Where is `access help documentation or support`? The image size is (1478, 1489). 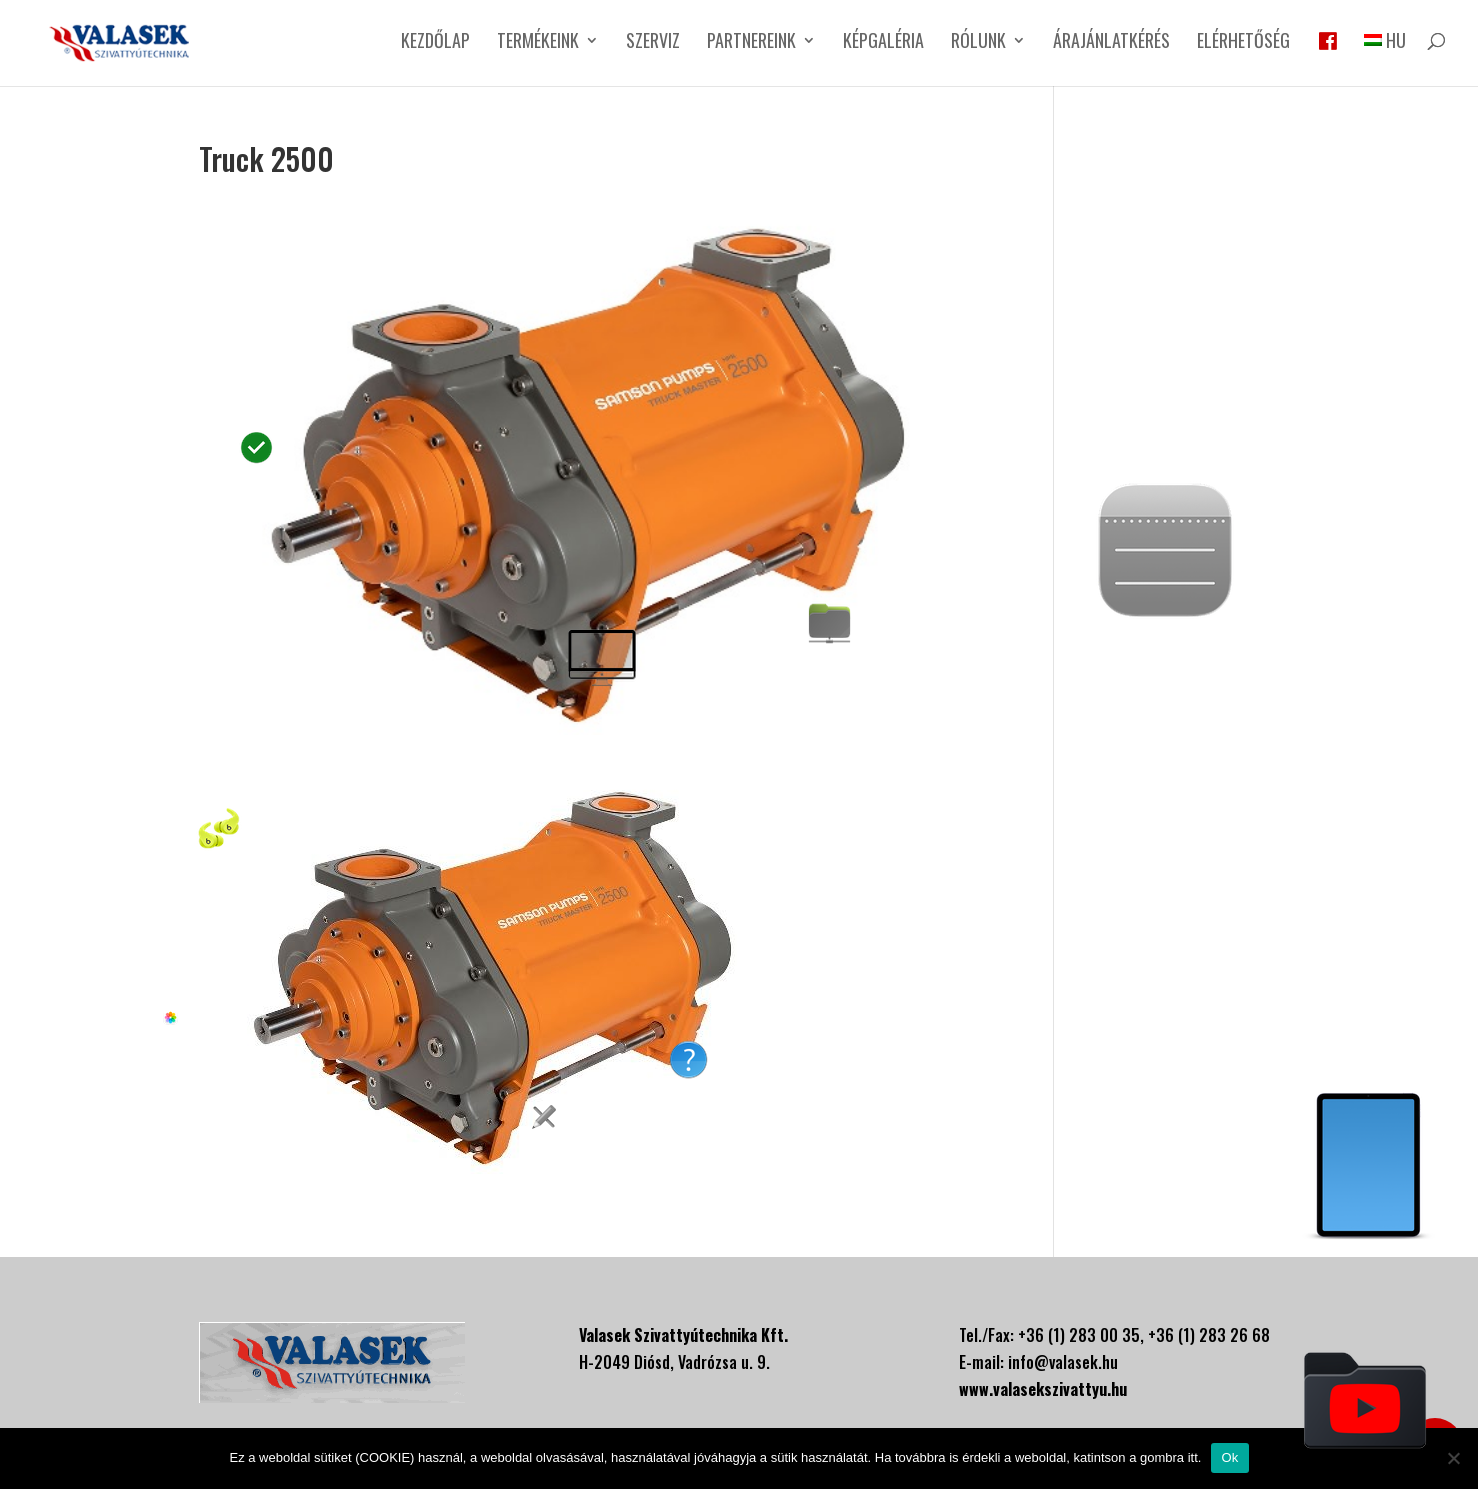
access help documentation or support is located at coordinates (688, 1059).